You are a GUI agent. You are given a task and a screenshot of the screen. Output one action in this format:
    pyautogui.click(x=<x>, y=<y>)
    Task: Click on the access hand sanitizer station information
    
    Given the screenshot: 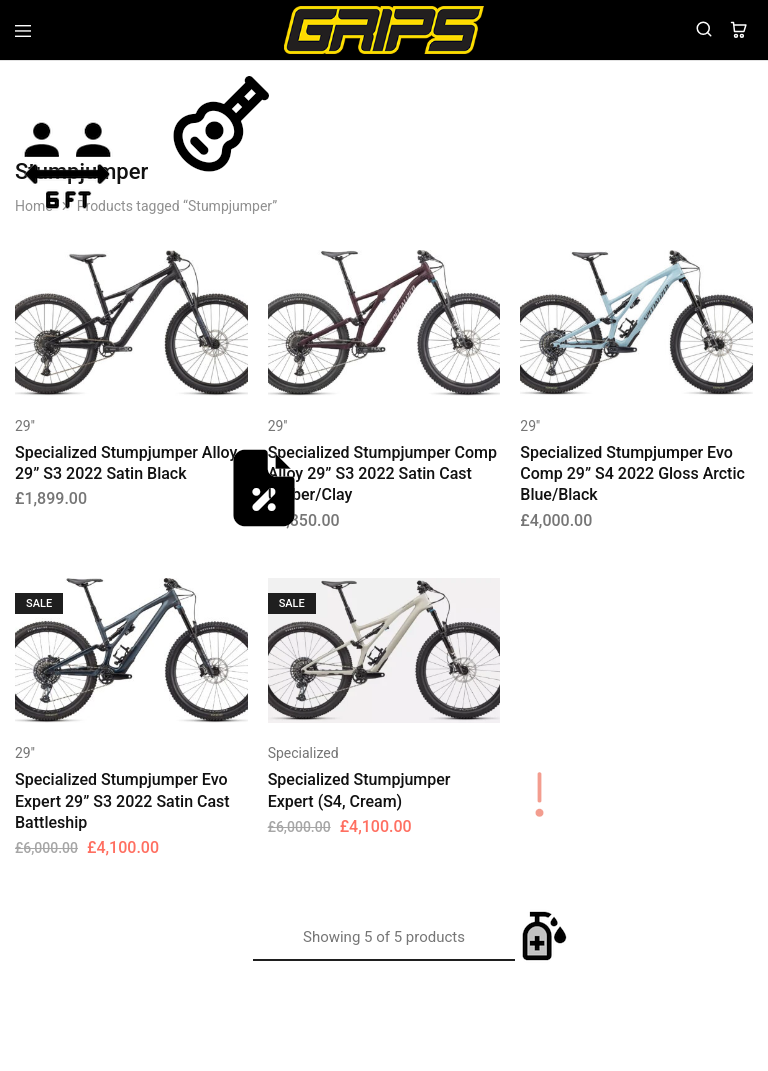 What is the action you would take?
    pyautogui.click(x=542, y=936)
    